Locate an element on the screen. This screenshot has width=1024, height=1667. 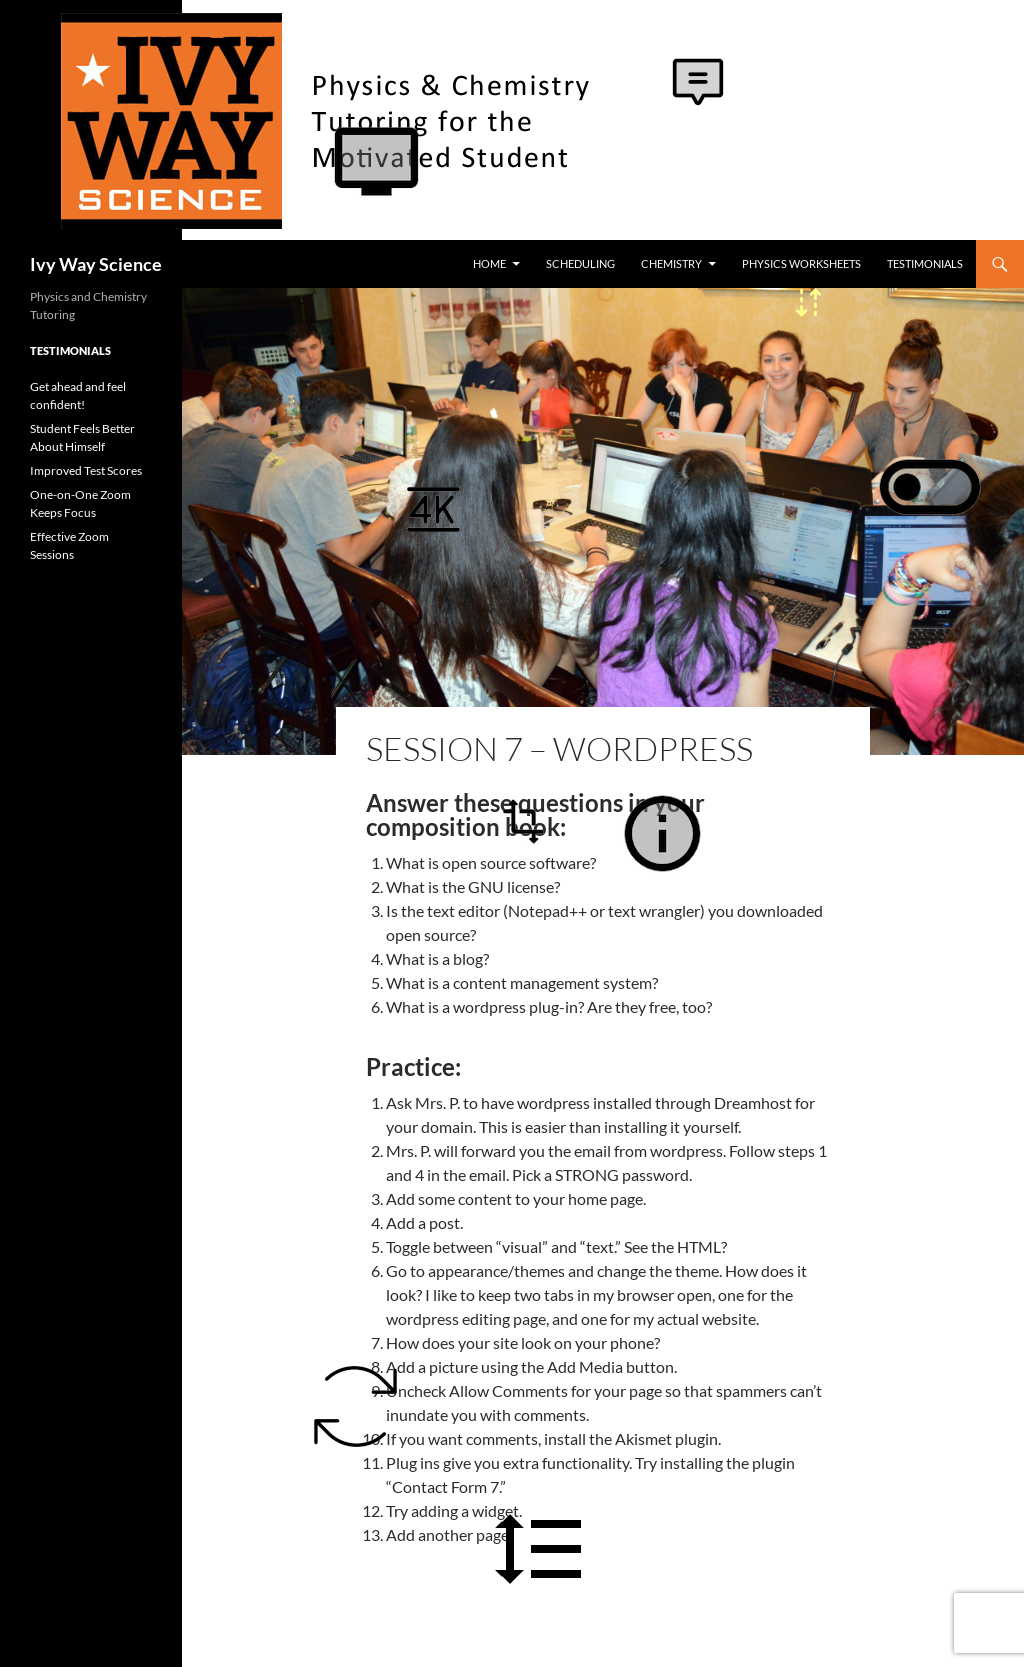
indicates 4K video resolution quality is located at coordinates (433, 509).